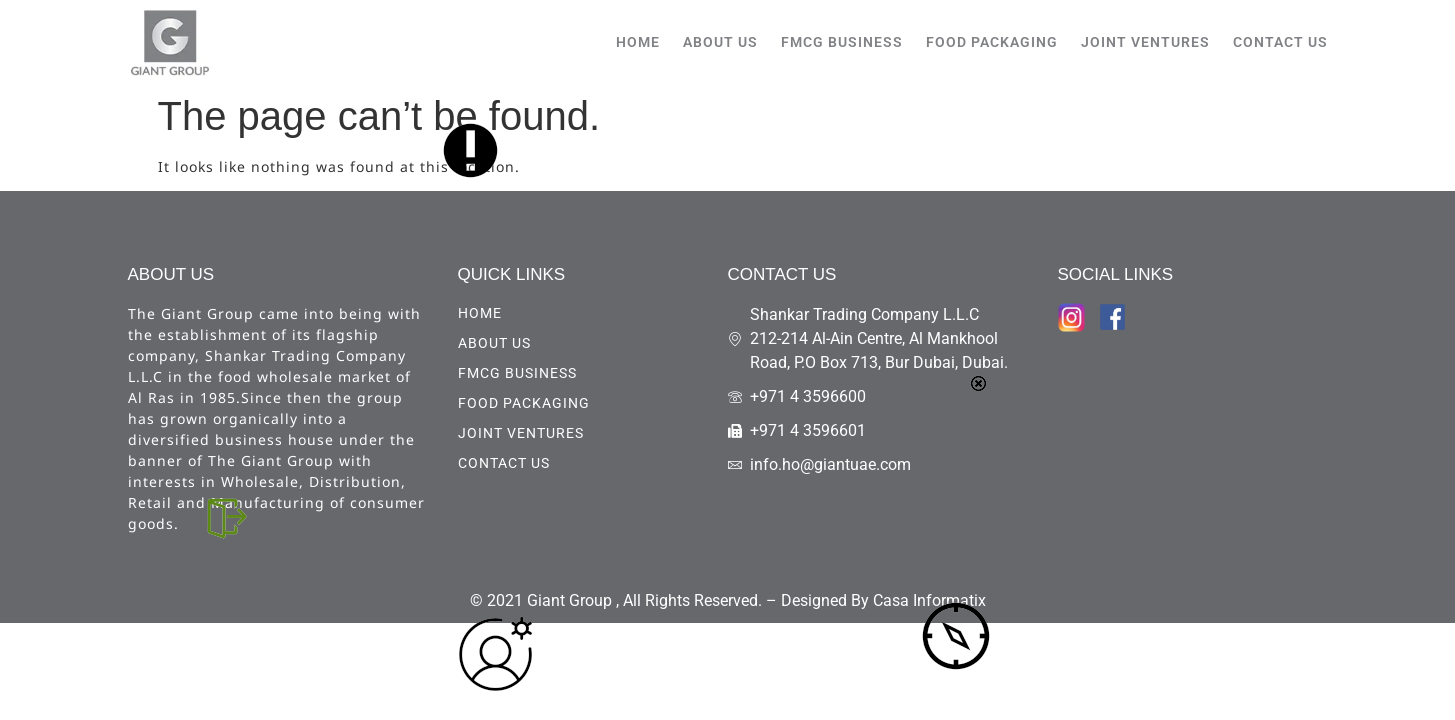  Describe the element at coordinates (495, 654) in the screenshot. I see `access user profile settings` at that location.